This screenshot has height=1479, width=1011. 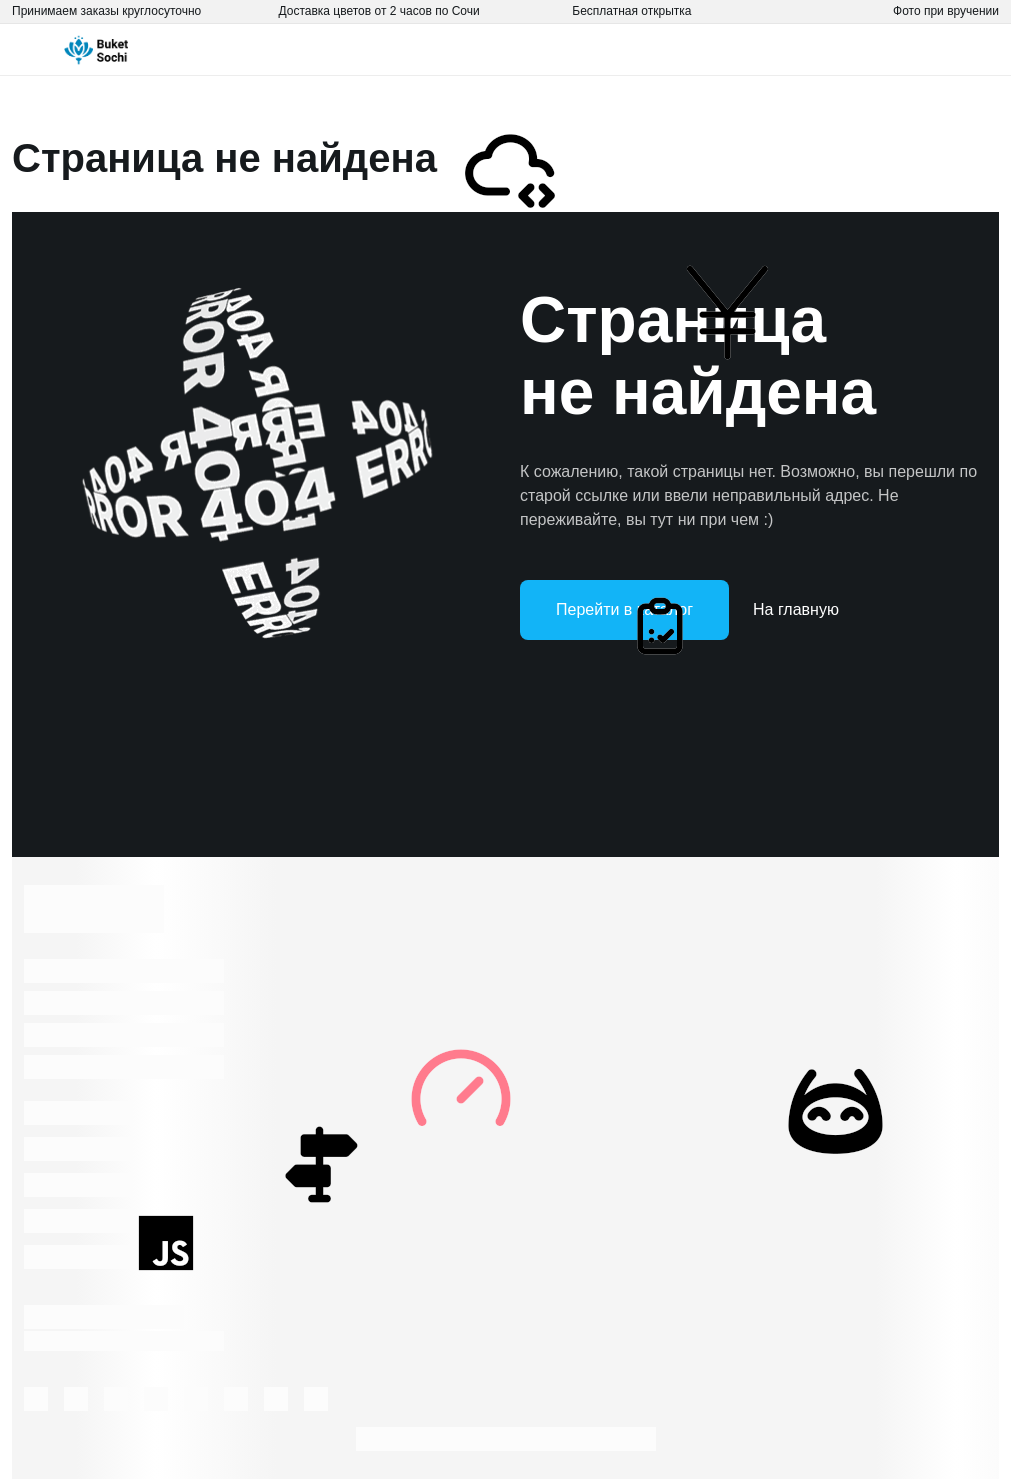 What do you see at coordinates (660, 626) in the screenshot?
I see `view health checkup results` at bounding box center [660, 626].